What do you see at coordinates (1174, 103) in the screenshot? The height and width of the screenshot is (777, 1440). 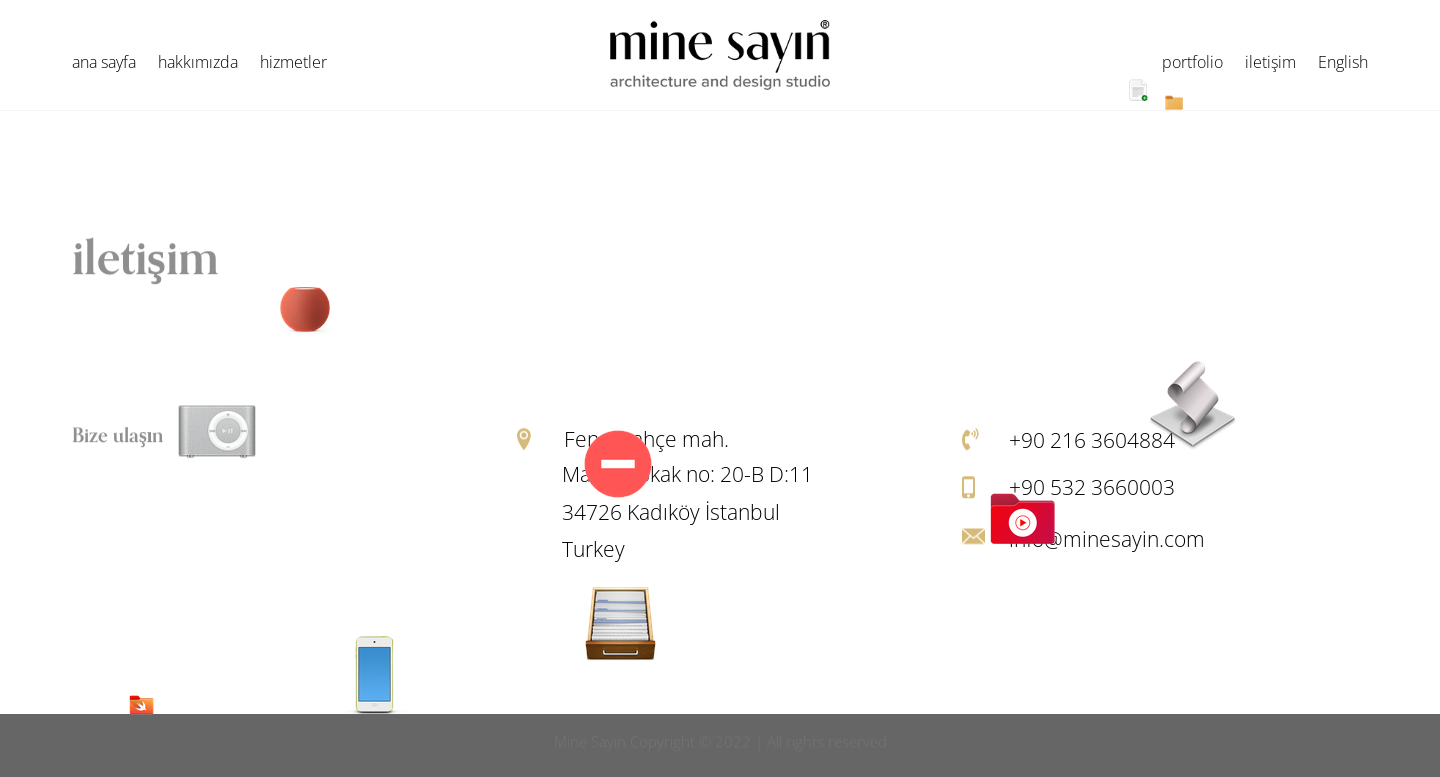 I see `open the eatbiscuit application folder` at bounding box center [1174, 103].